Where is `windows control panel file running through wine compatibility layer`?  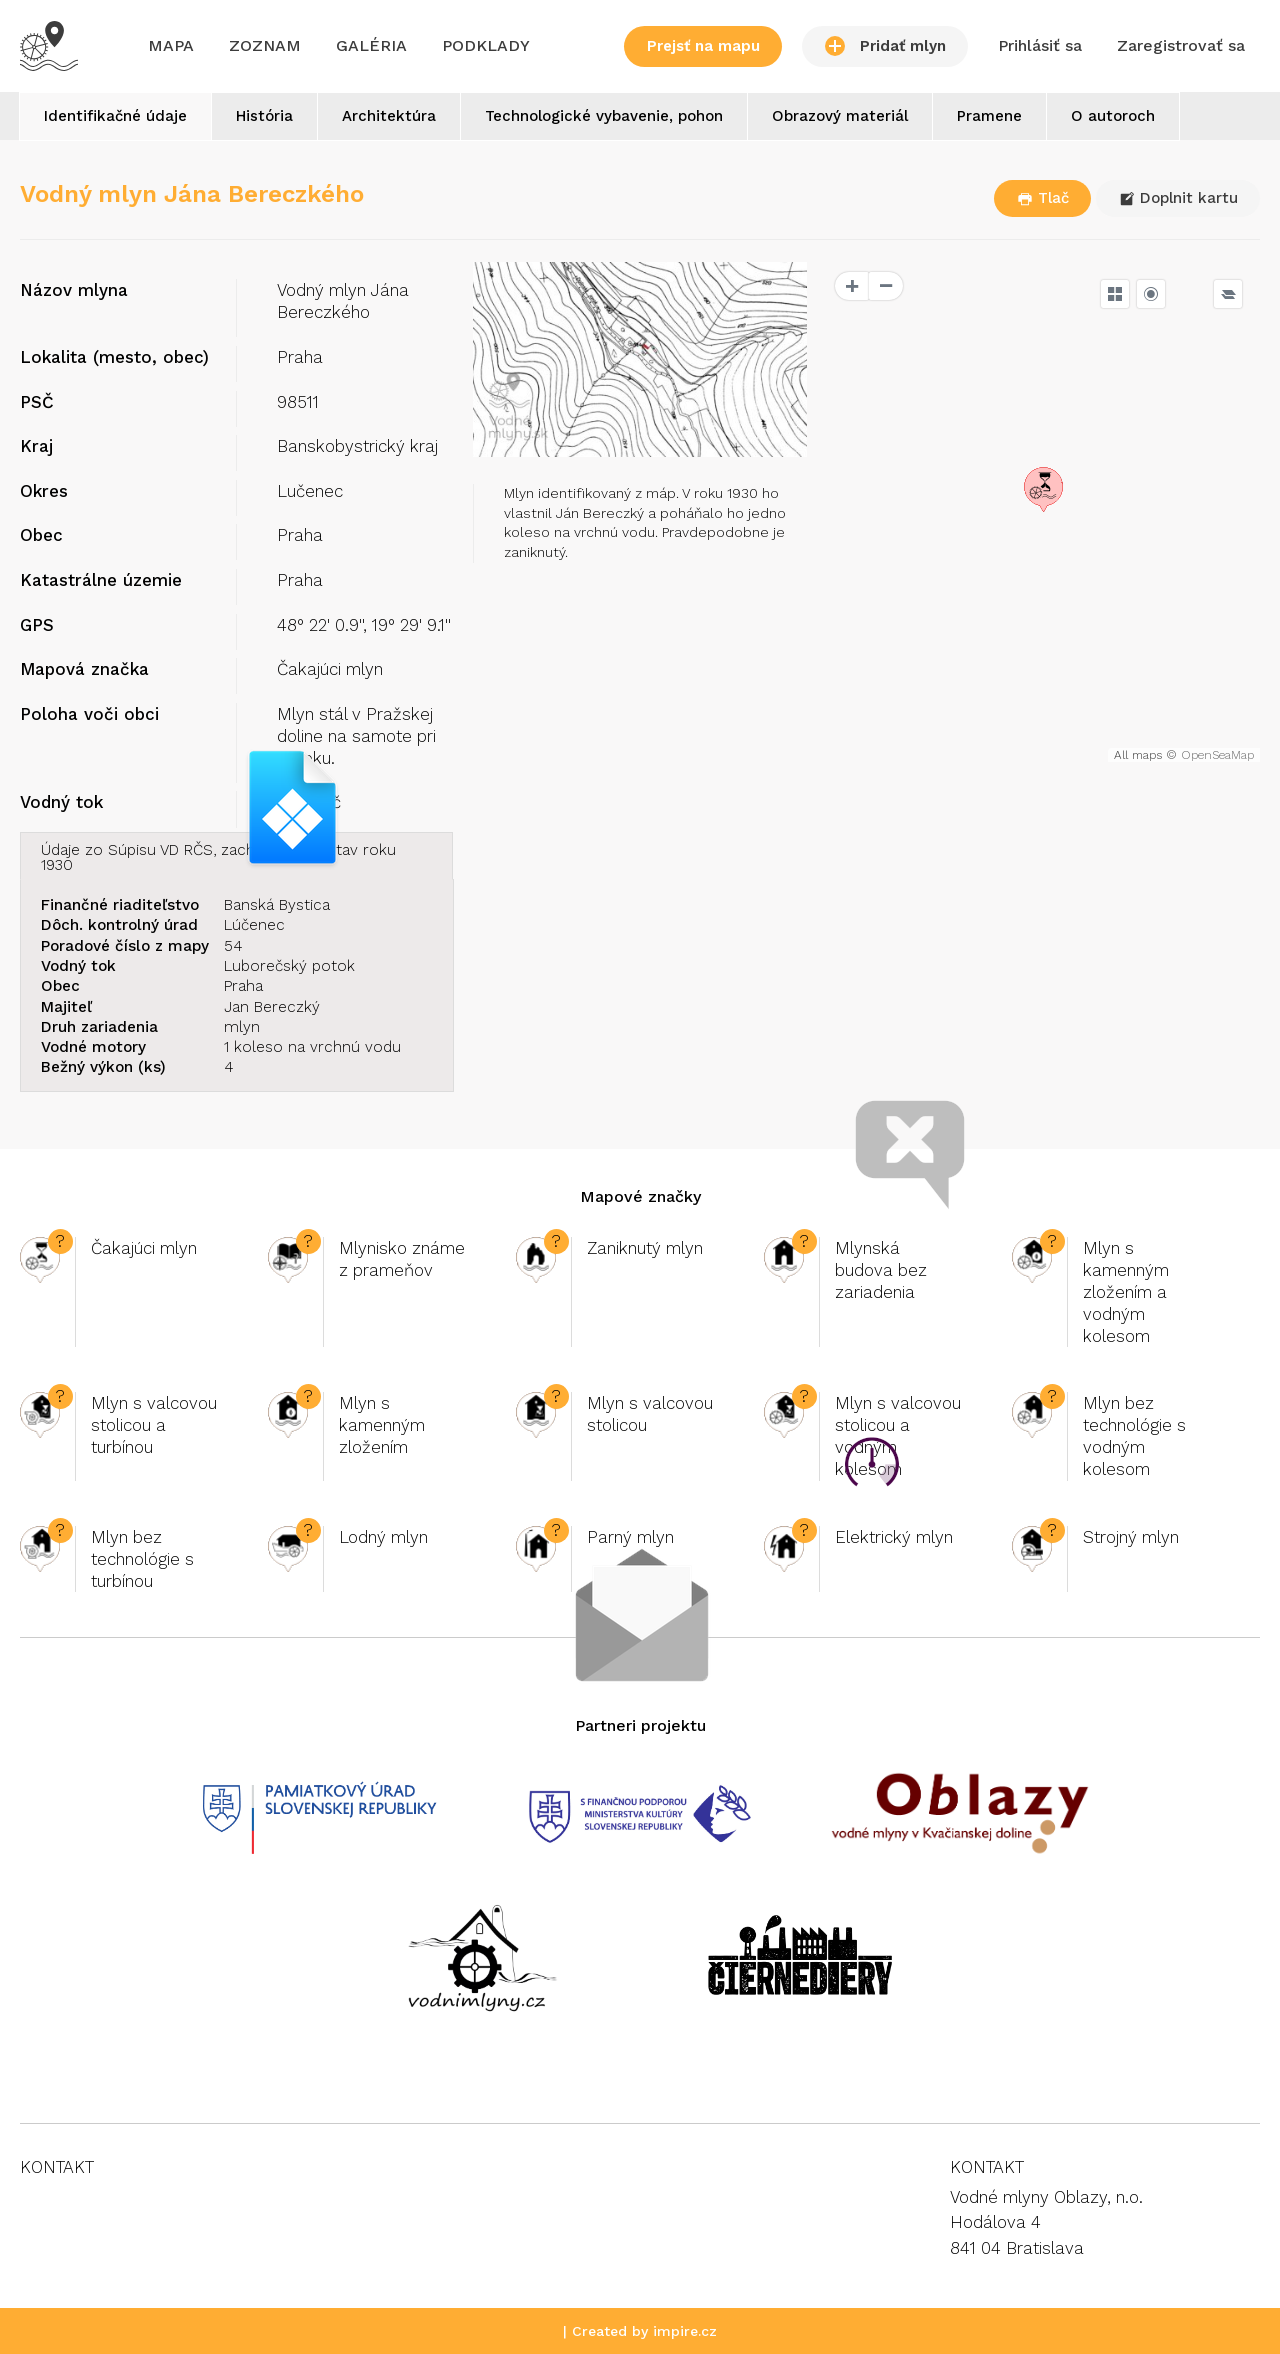 windows control panel file running through wine compatibility layer is located at coordinates (292, 809).